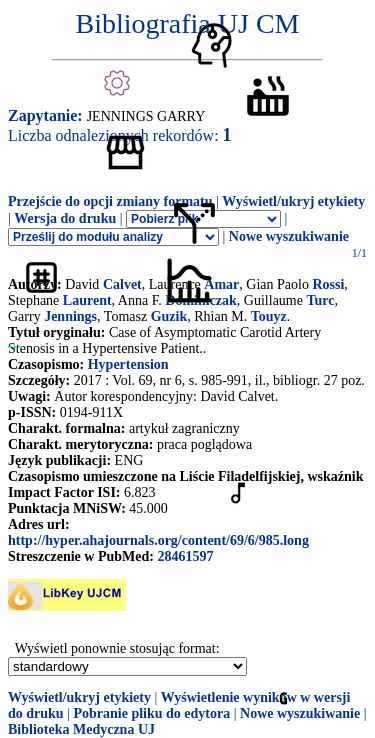 The width and height of the screenshot is (375, 738). What do you see at coordinates (212, 45) in the screenshot?
I see `access AI or machine learning features` at bounding box center [212, 45].